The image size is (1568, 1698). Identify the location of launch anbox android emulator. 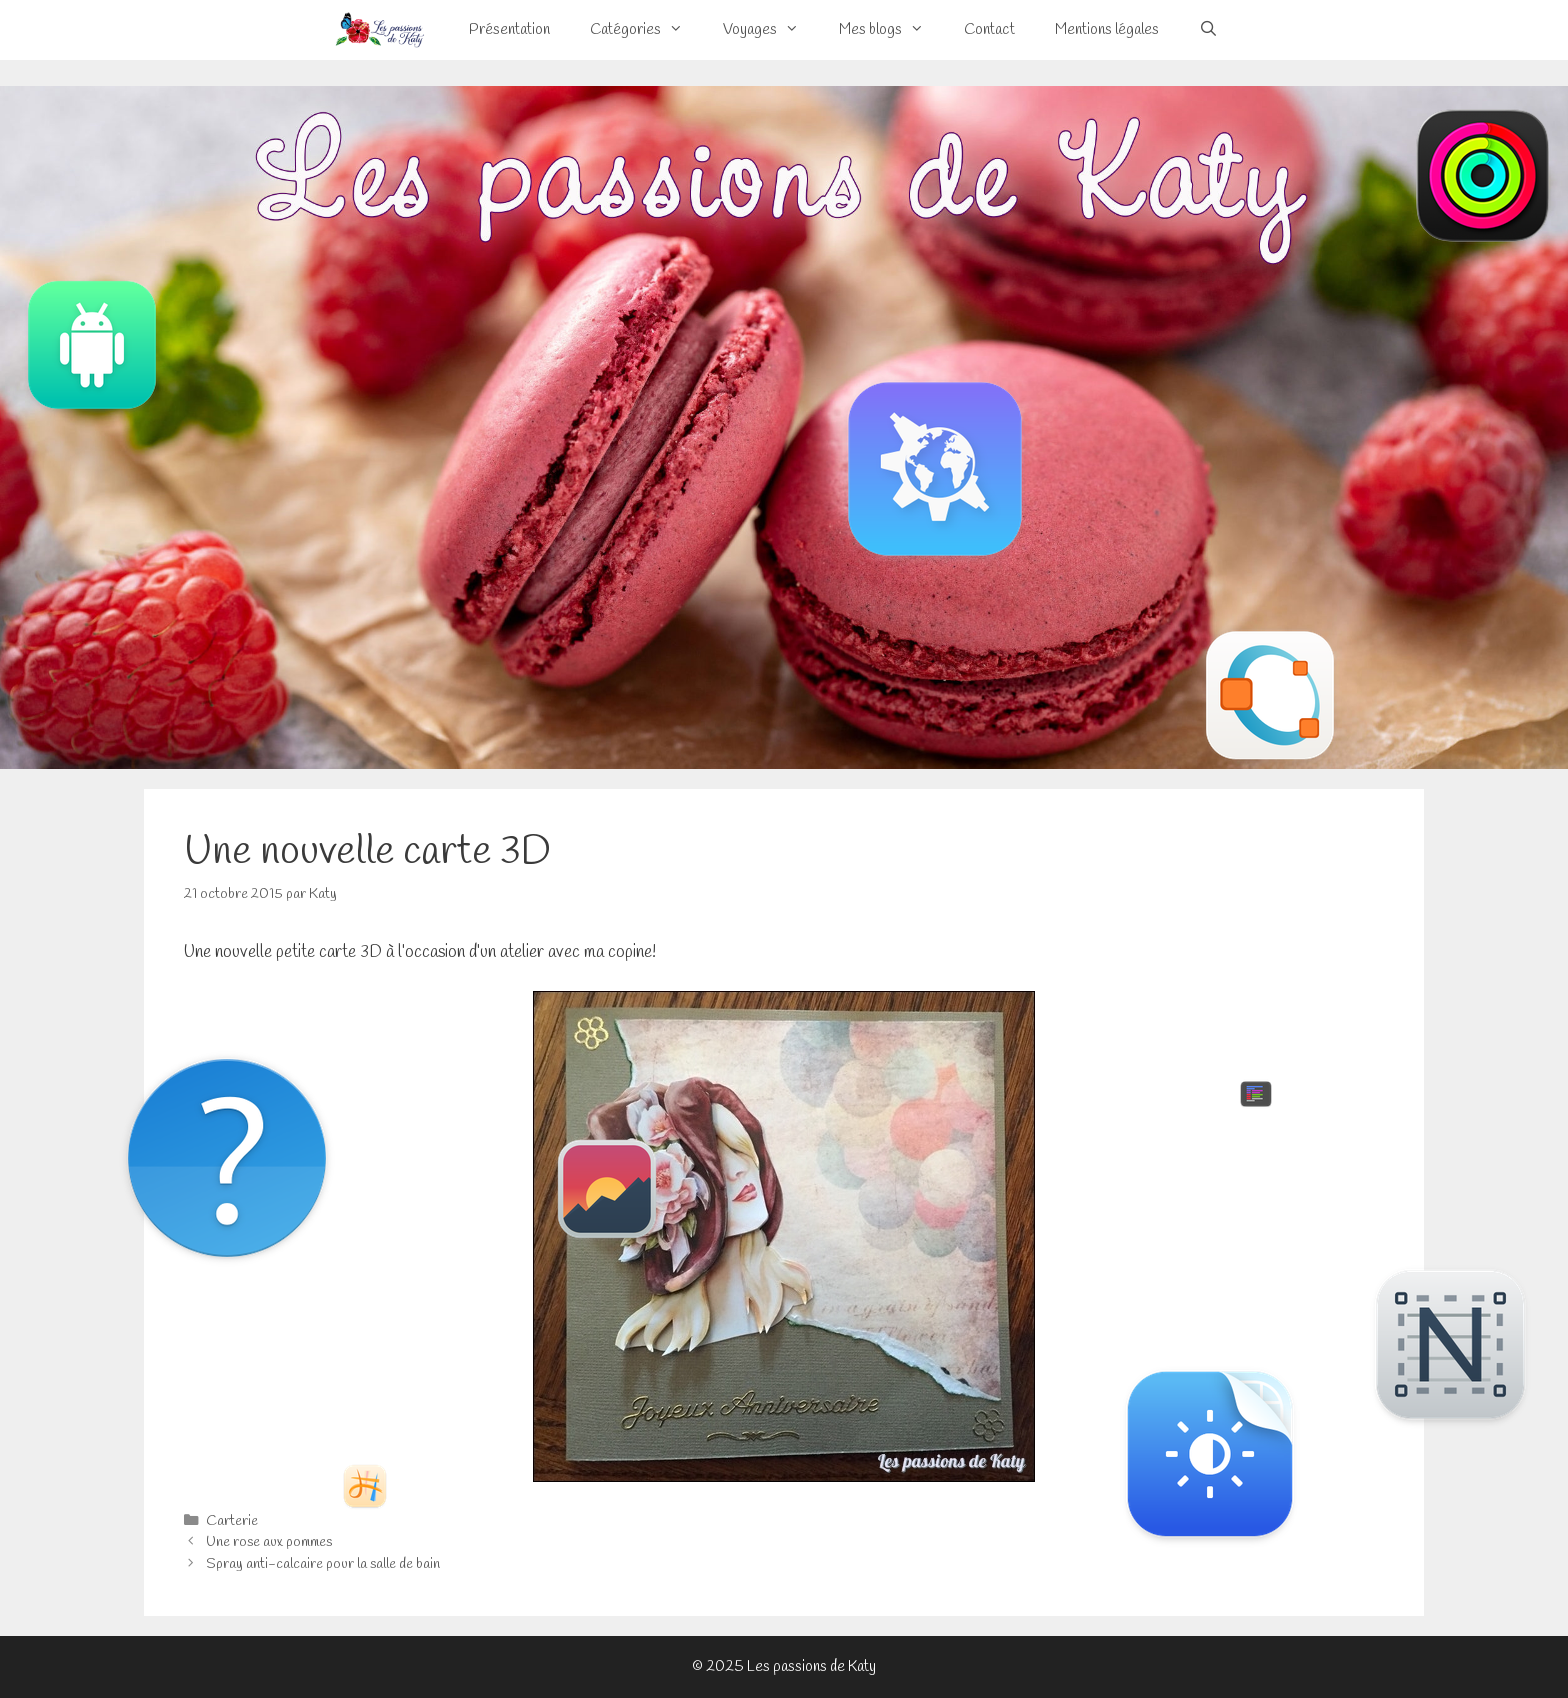
(92, 345).